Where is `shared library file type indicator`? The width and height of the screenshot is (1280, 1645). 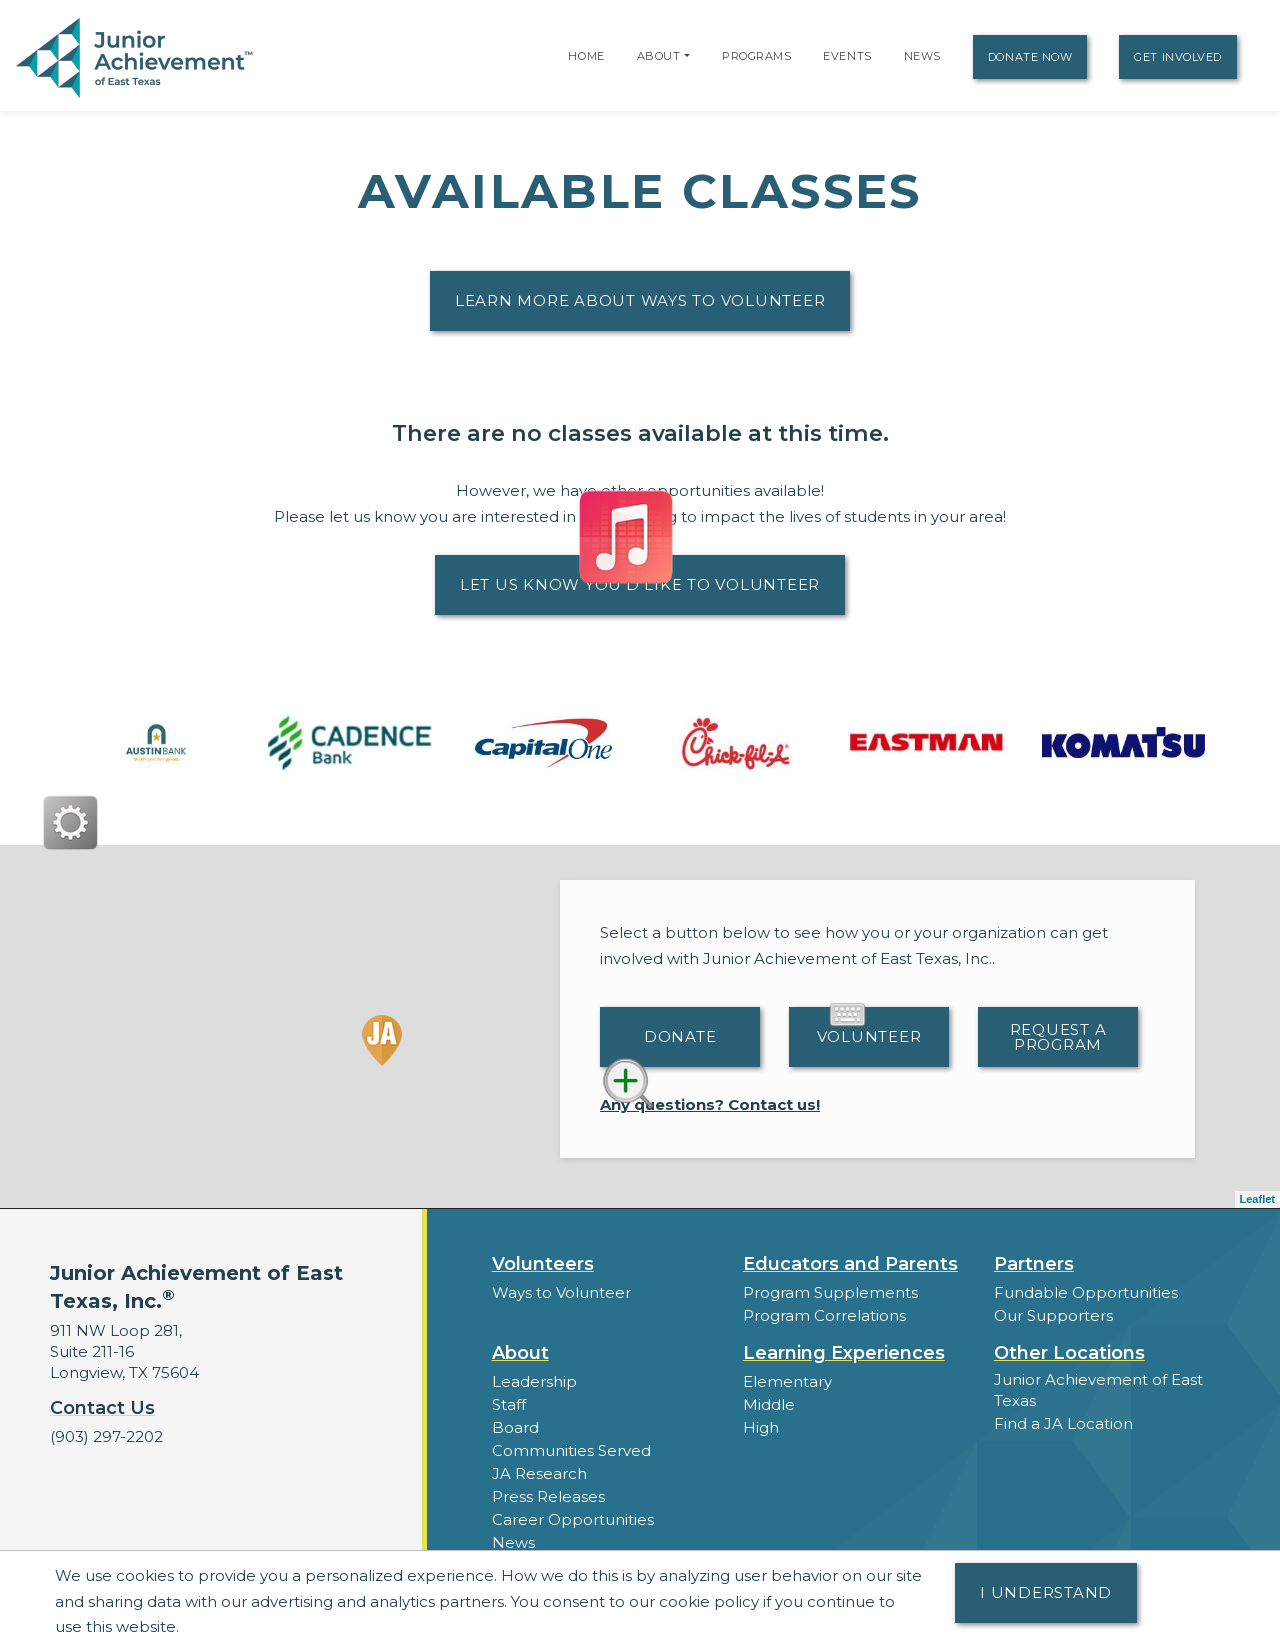
shared library file type indicator is located at coordinates (70, 822).